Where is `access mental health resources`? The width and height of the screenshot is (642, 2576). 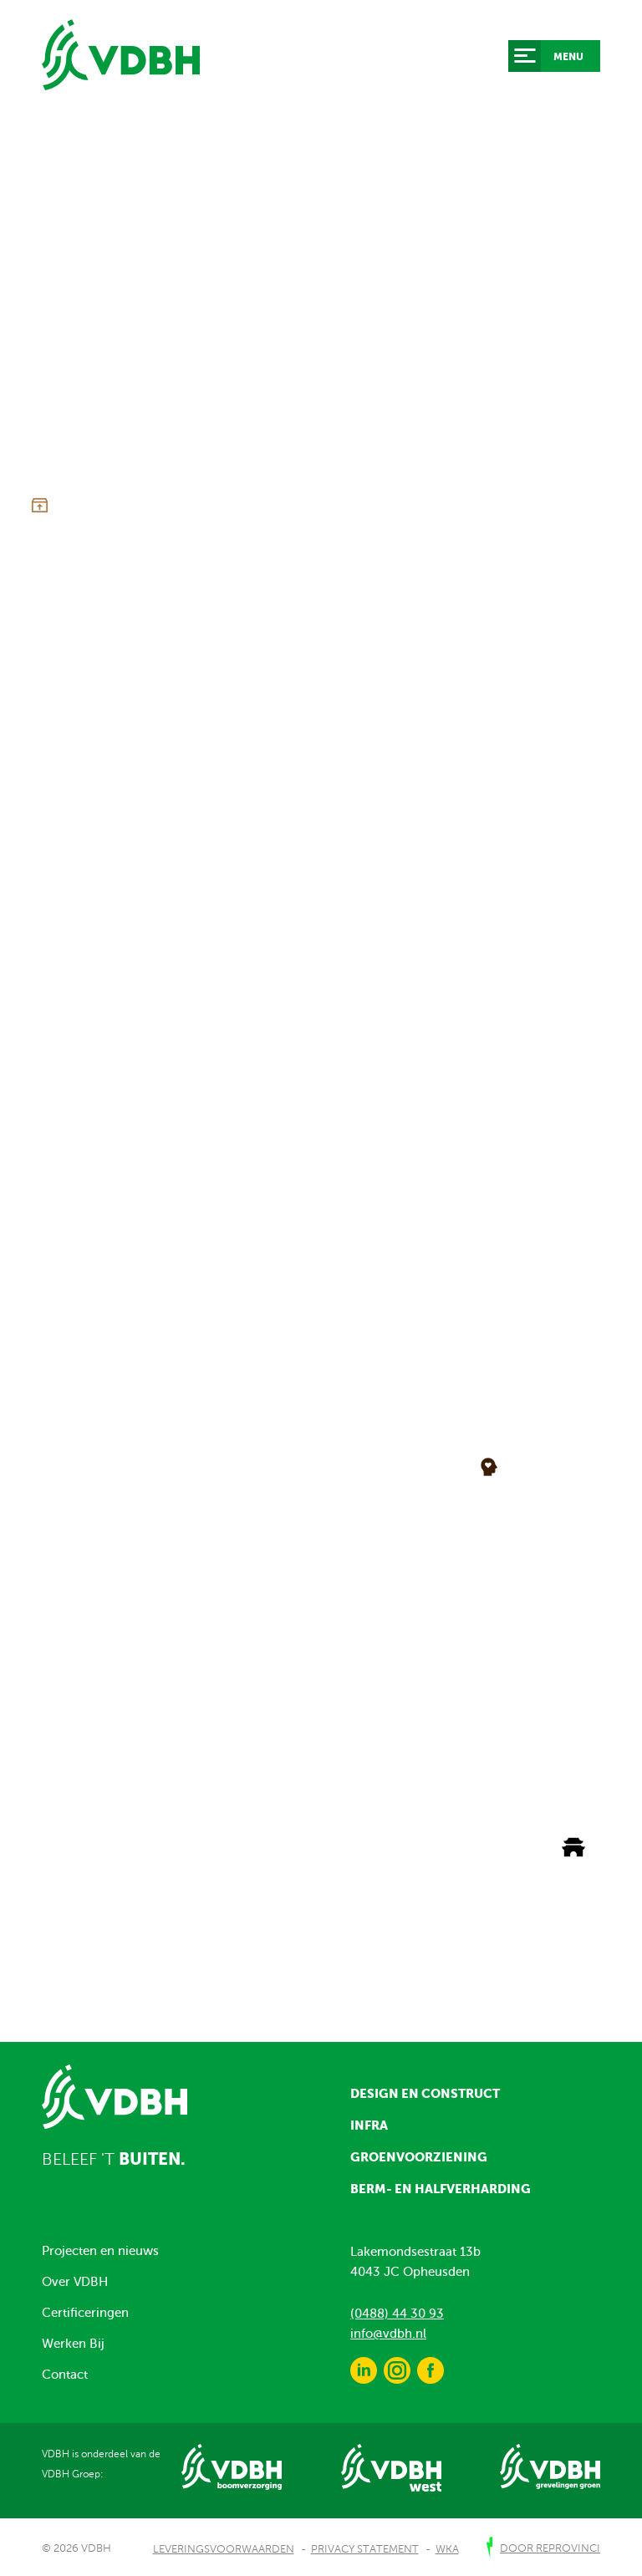 access mental health resources is located at coordinates (489, 1467).